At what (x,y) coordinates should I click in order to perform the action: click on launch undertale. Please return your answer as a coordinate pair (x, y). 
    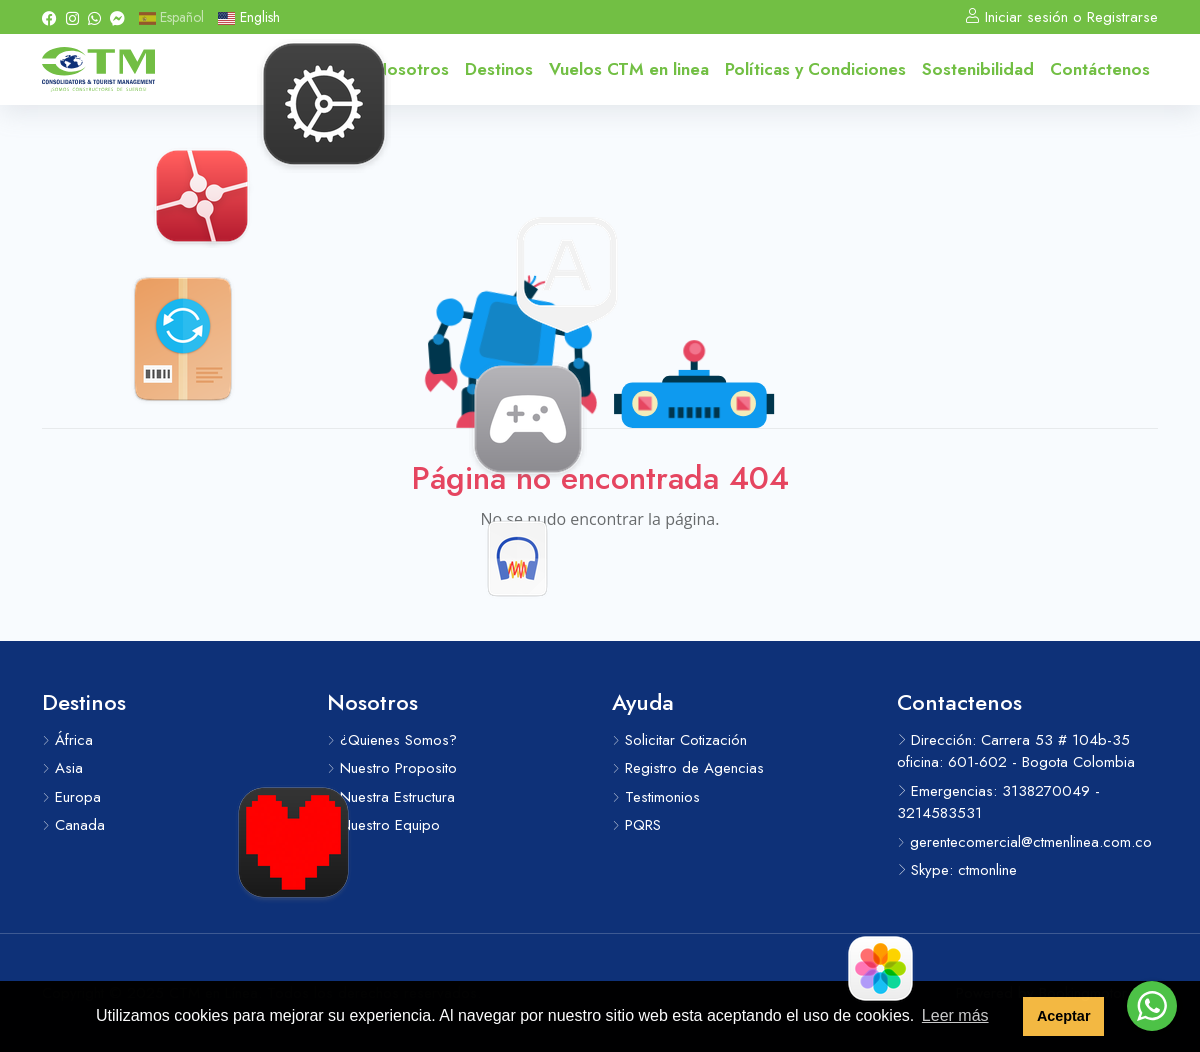
    Looking at the image, I should click on (293, 842).